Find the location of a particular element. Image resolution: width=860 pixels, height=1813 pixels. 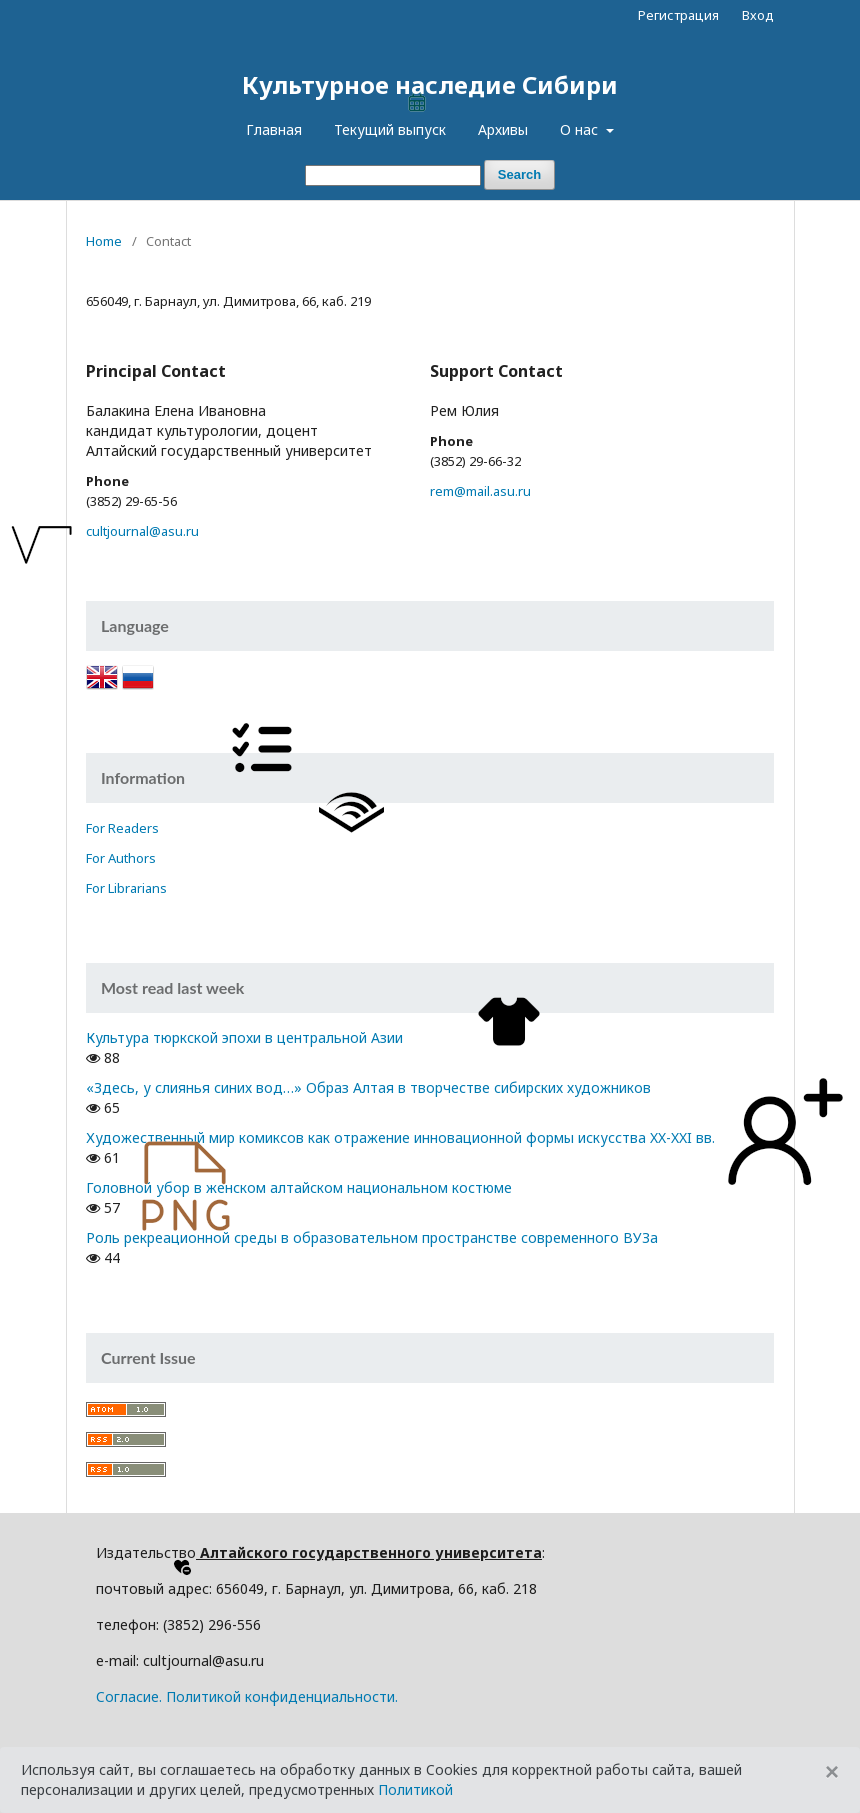

indicates a PNG image file is located at coordinates (185, 1190).